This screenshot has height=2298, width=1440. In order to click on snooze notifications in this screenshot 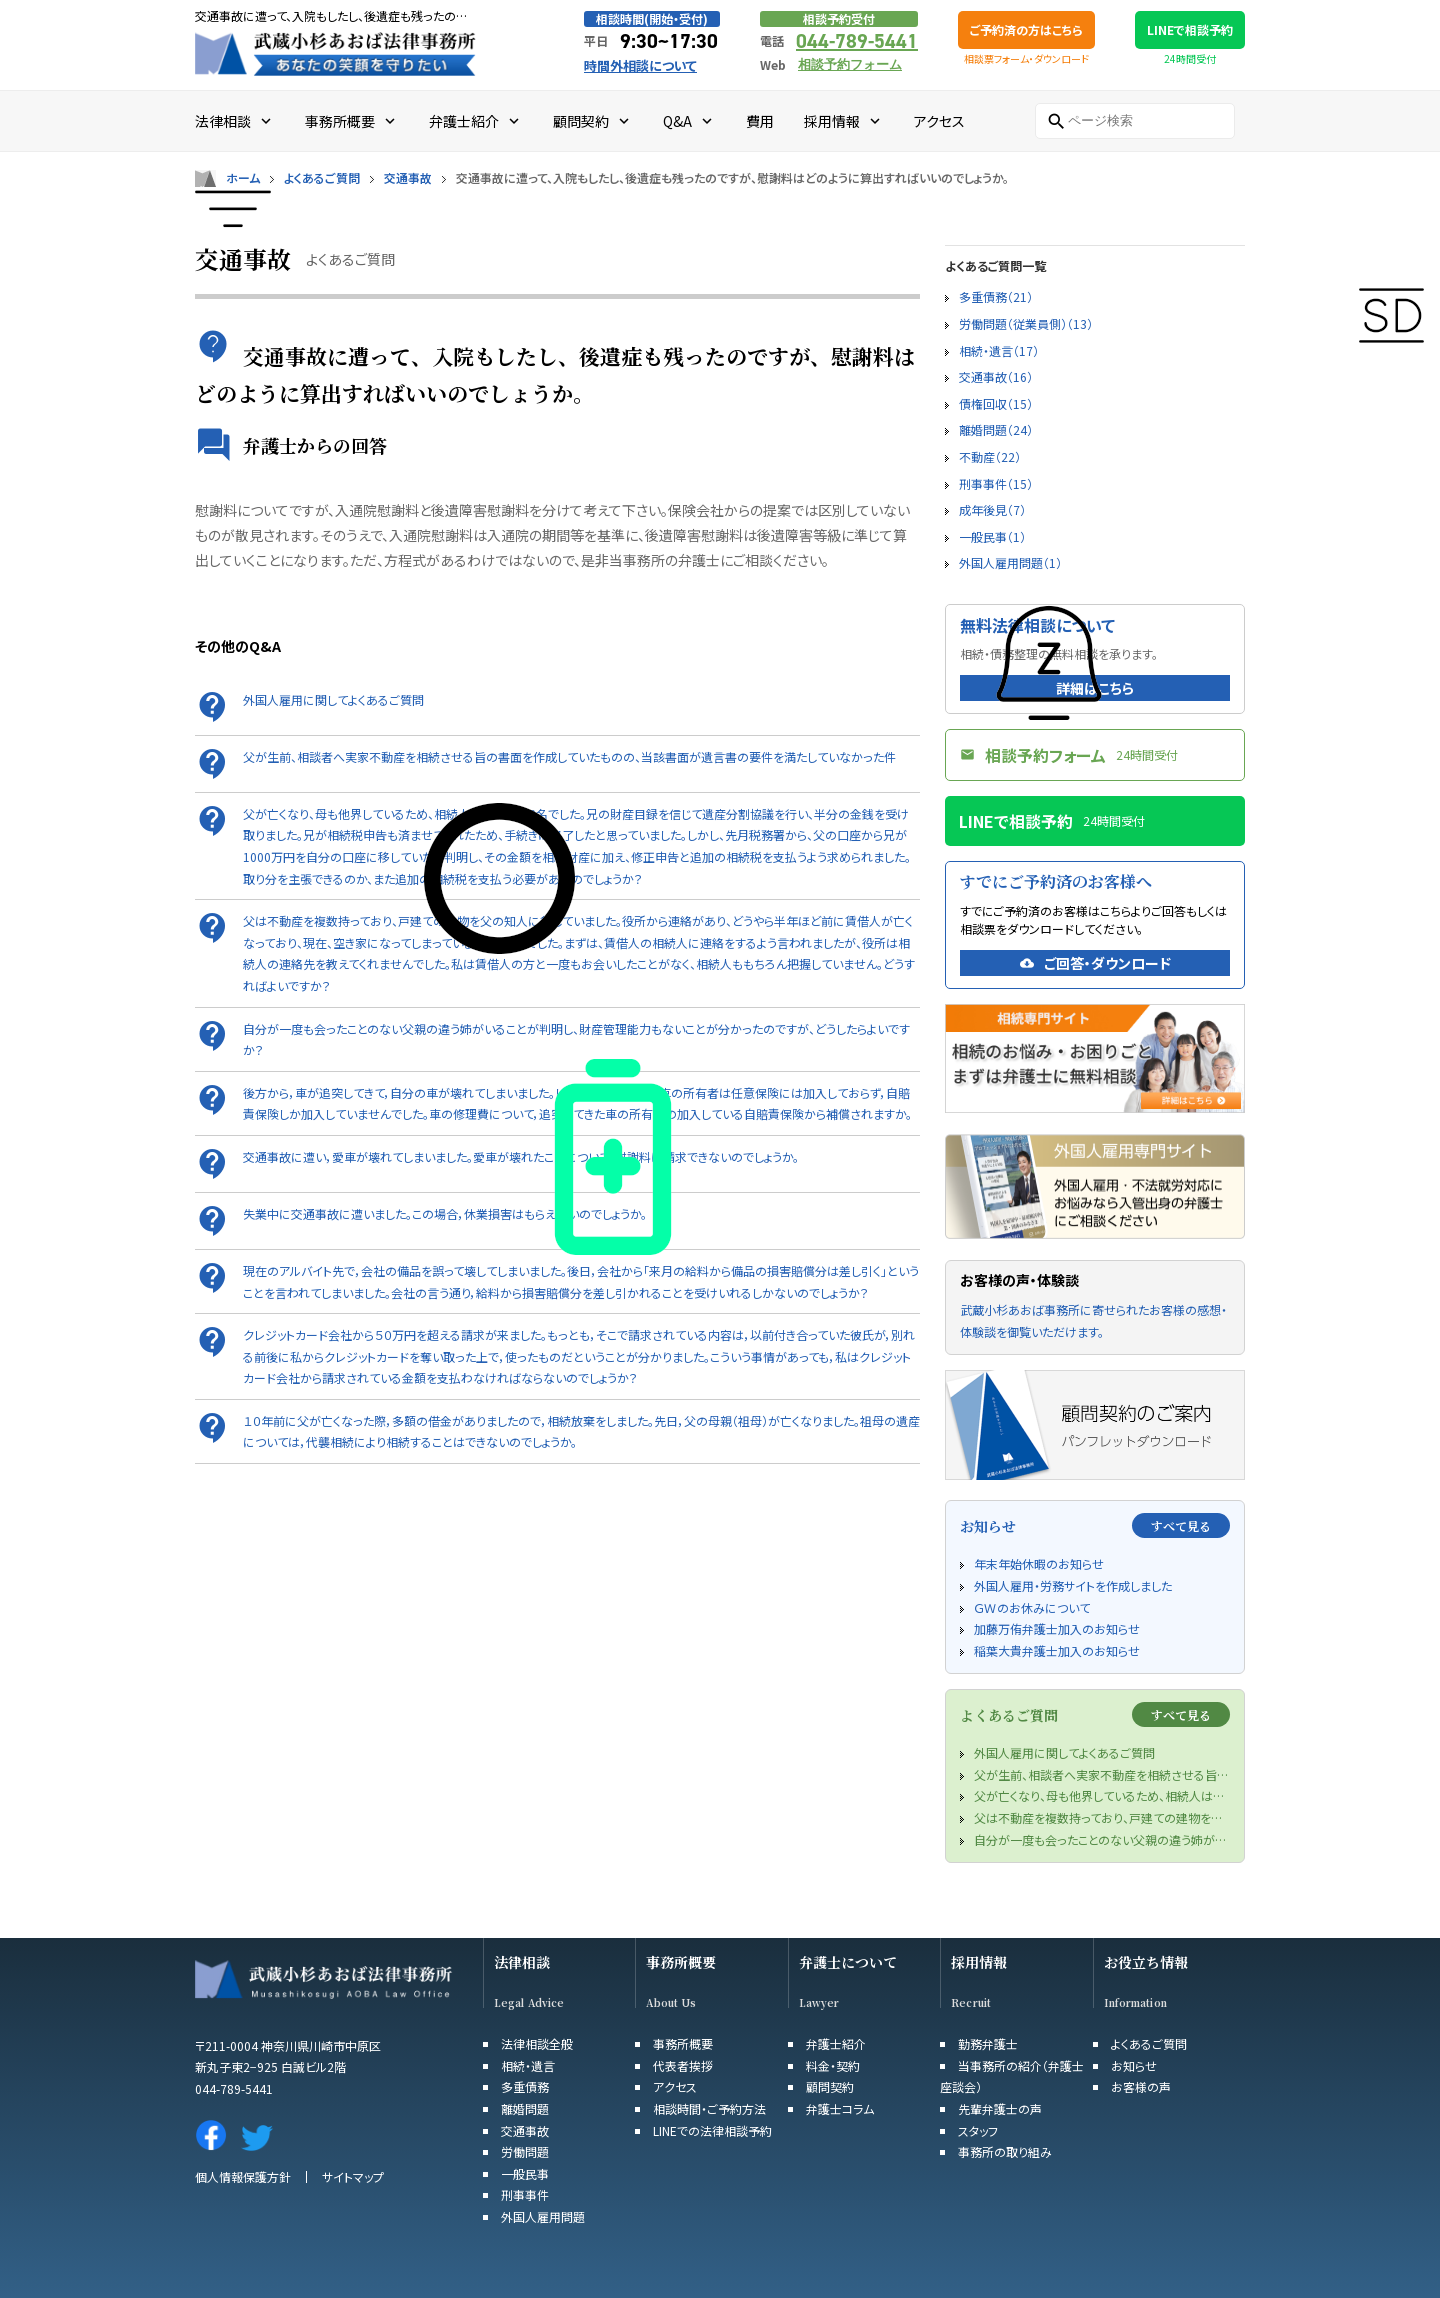, I will do `click(1049, 663)`.